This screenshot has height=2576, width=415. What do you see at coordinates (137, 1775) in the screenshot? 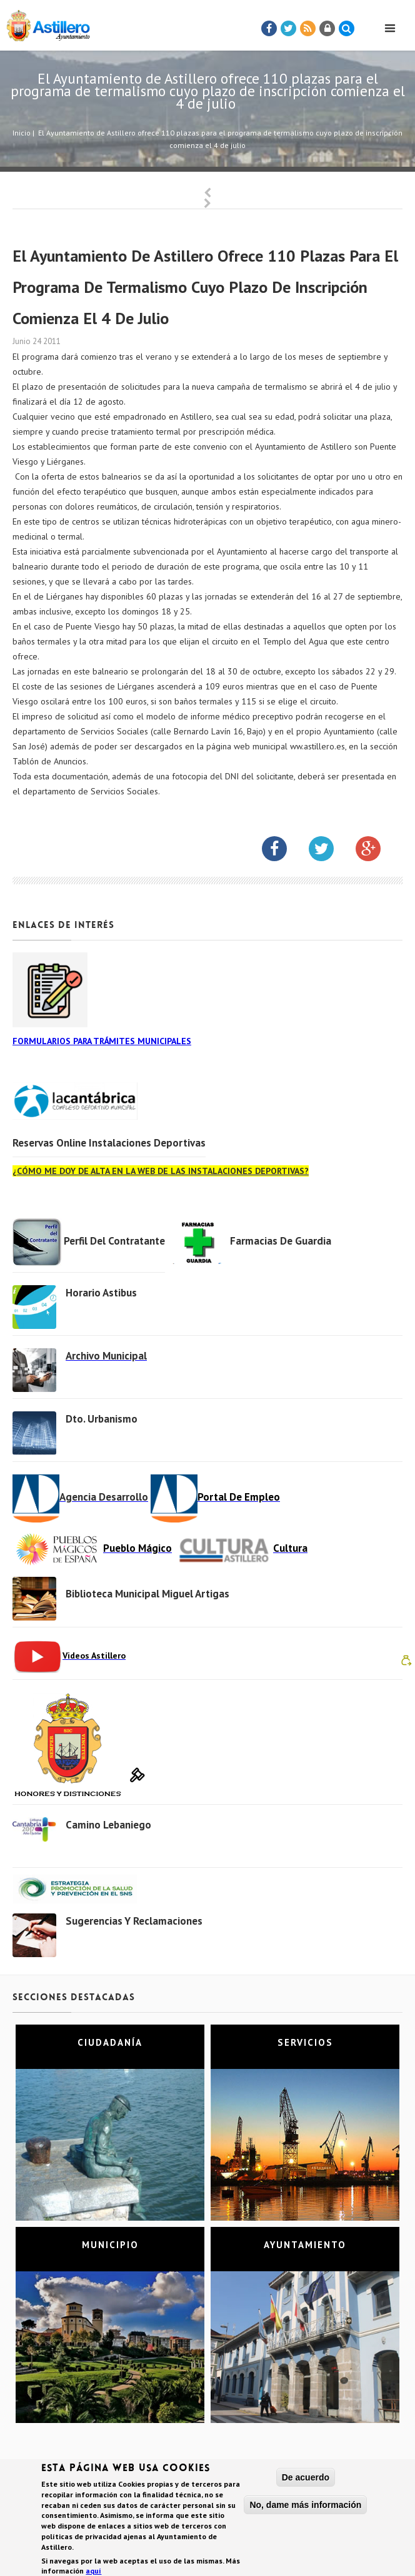
I see `access legal or terms of service information` at bounding box center [137, 1775].